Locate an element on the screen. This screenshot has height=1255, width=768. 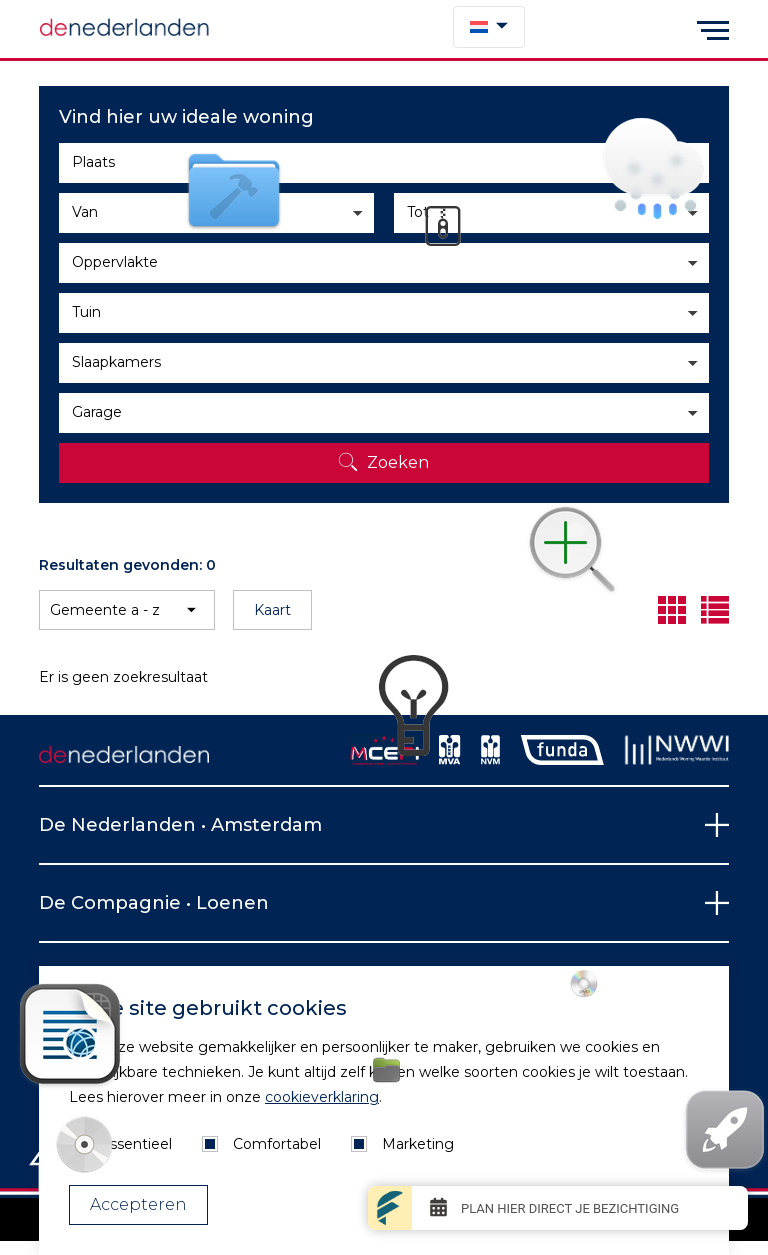
open the utilities folder is located at coordinates (234, 190).